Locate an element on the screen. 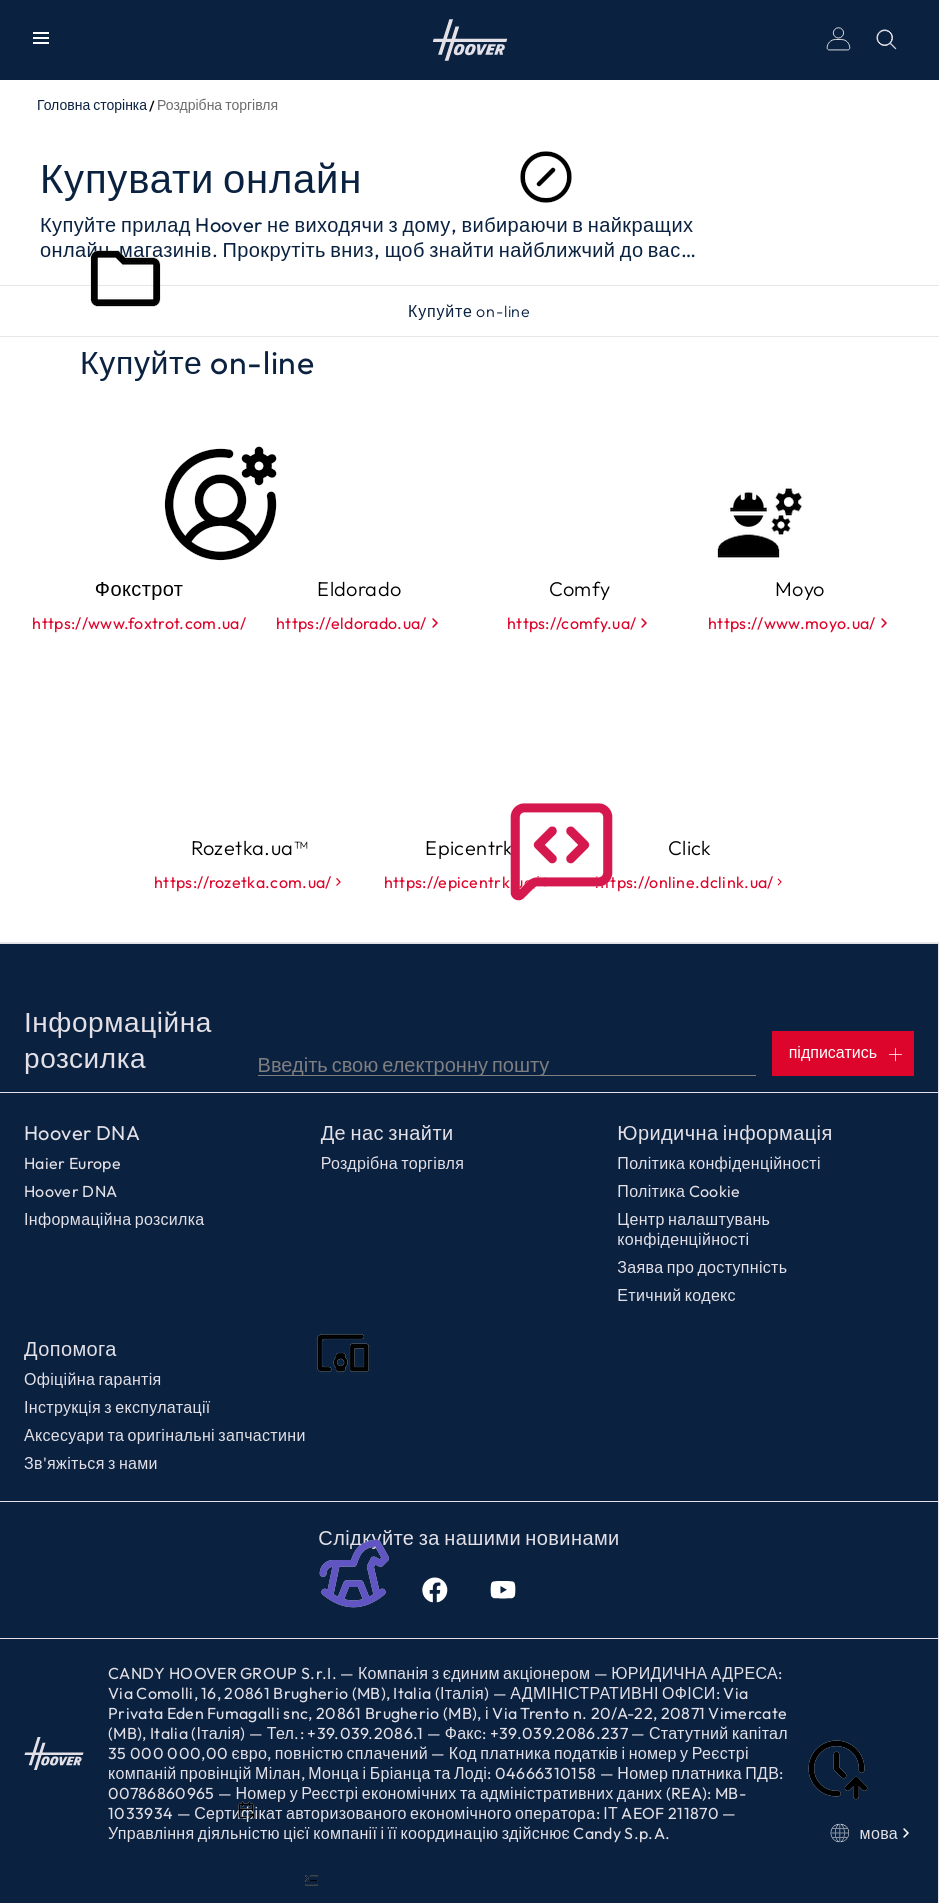  view other connected devices is located at coordinates (343, 1353).